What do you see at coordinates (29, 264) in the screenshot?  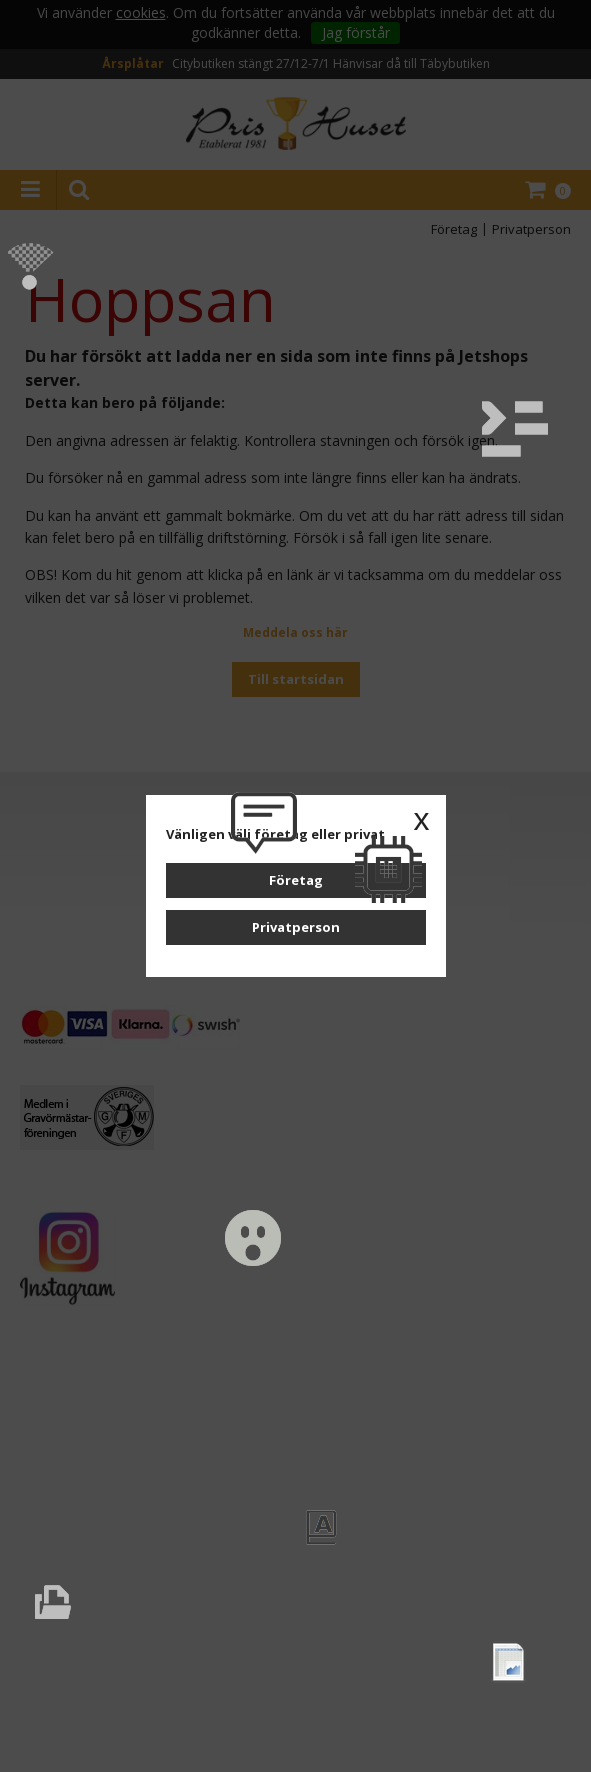 I see `indicates active wireless network connection` at bounding box center [29, 264].